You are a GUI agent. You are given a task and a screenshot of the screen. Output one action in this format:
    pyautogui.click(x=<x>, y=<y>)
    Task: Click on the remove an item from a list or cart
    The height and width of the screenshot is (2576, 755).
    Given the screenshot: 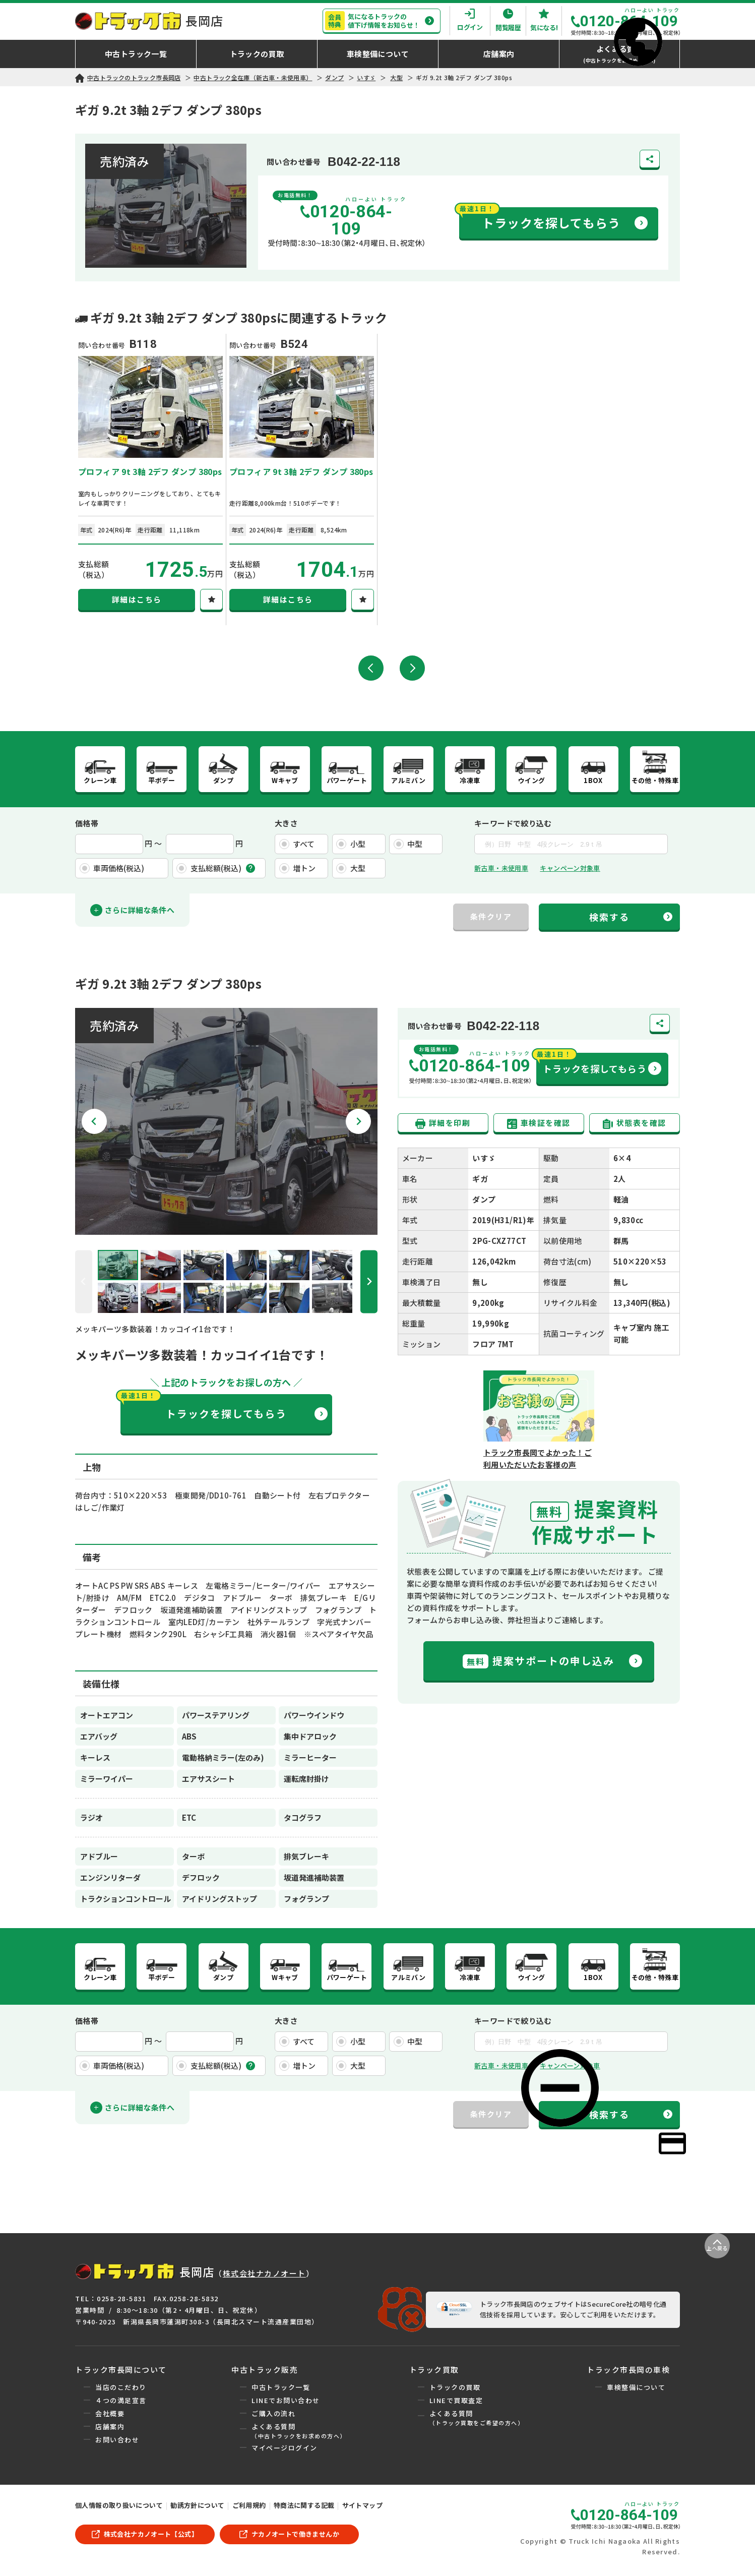 What is the action you would take?
    pyautogui.click(x=560, y=2088)
    